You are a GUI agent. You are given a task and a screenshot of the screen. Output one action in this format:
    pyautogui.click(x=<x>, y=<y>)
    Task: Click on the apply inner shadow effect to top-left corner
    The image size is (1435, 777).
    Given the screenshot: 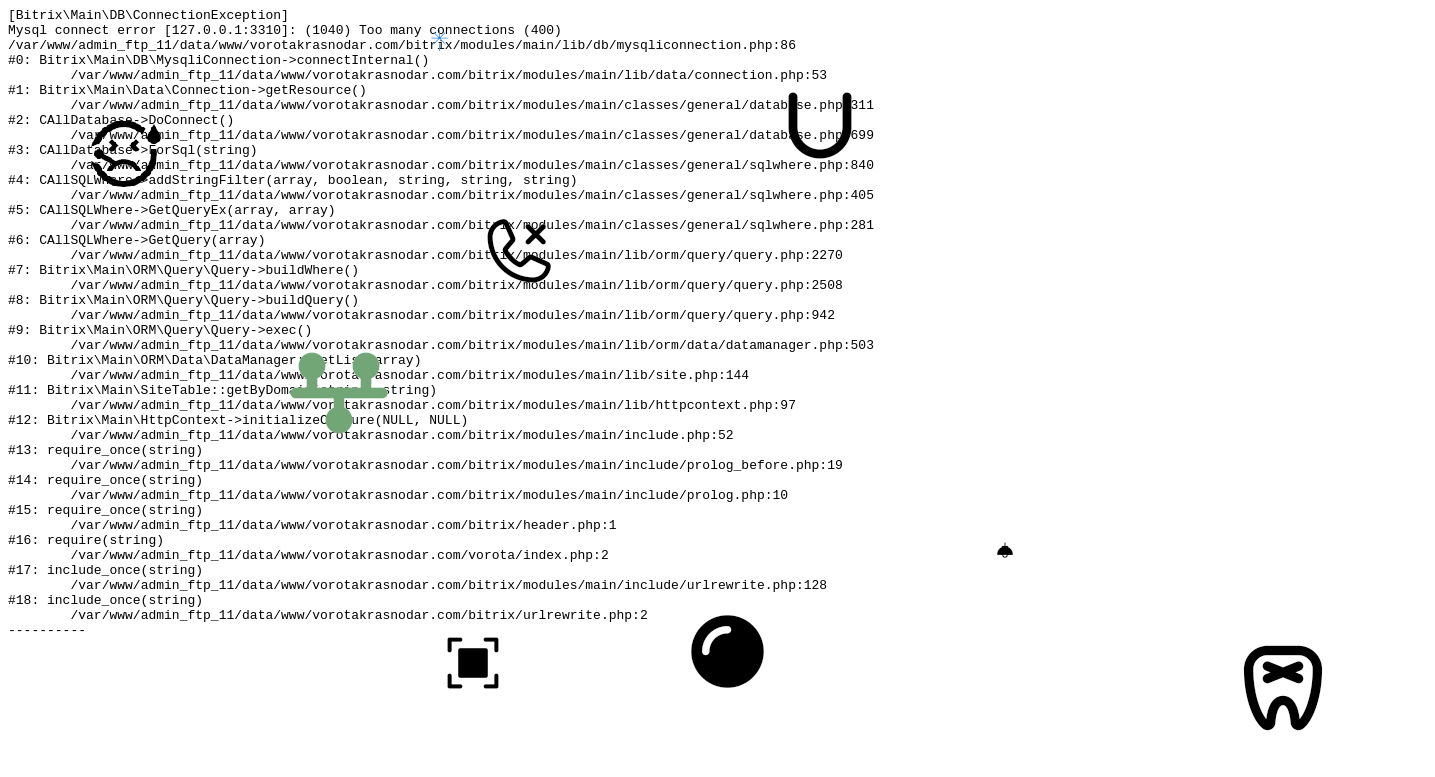 What is the action you would take?
    pyautogui.click(x=727, y=651)
    